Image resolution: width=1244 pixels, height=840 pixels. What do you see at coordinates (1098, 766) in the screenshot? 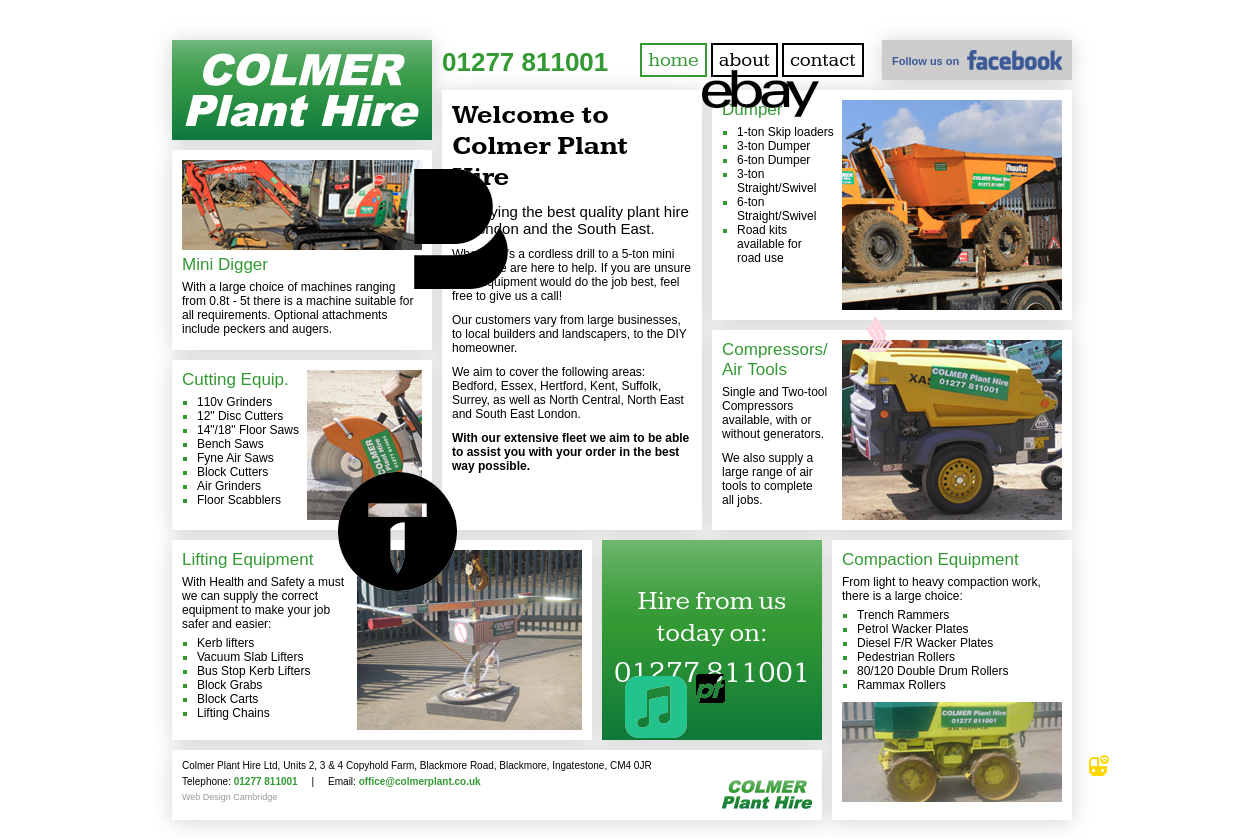
I see `indicates wifi availability on subway or transit` at bounding box center [1098, 766].